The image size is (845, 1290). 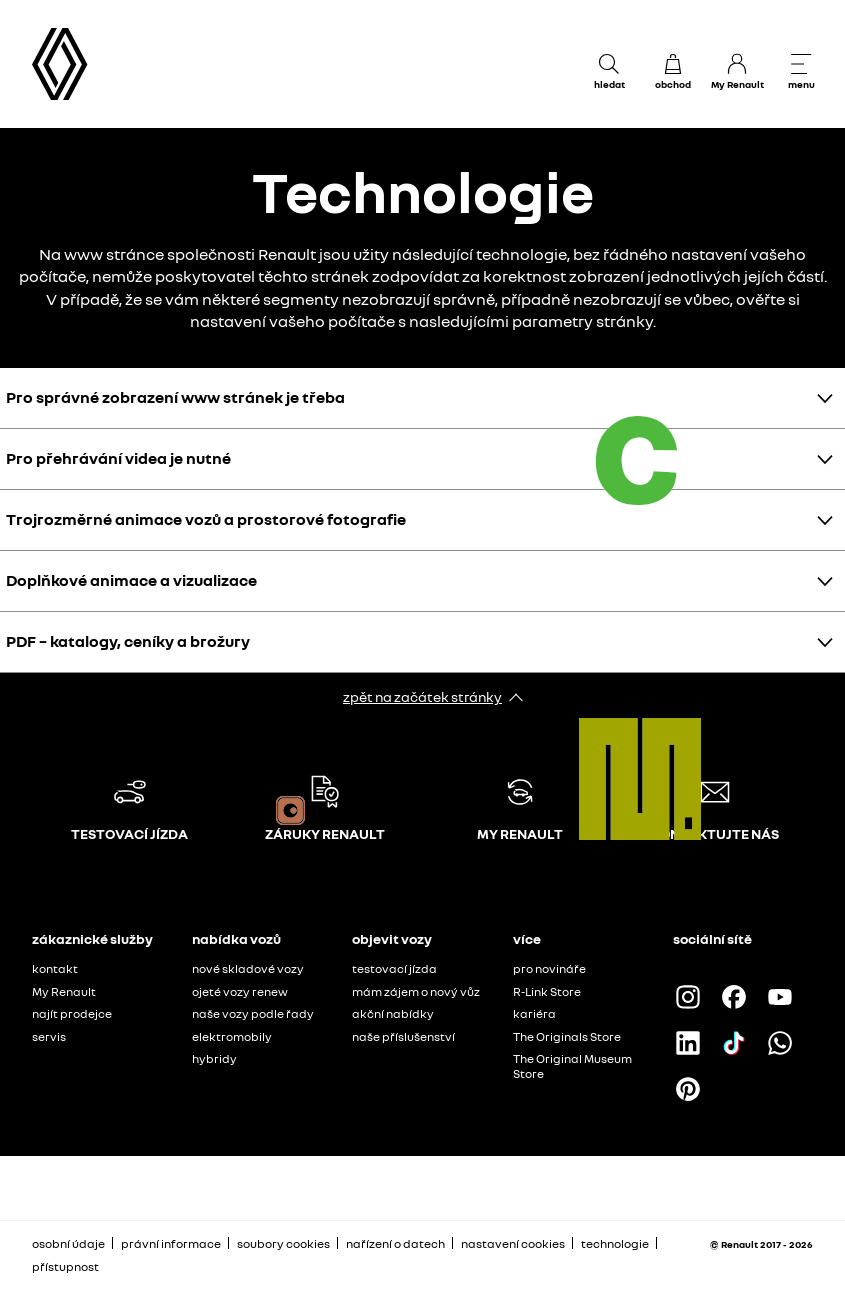 What do you see at coordinates (636, 460) in the screenshot?
I see `C programming language logo` at bounding box center [636, 460].